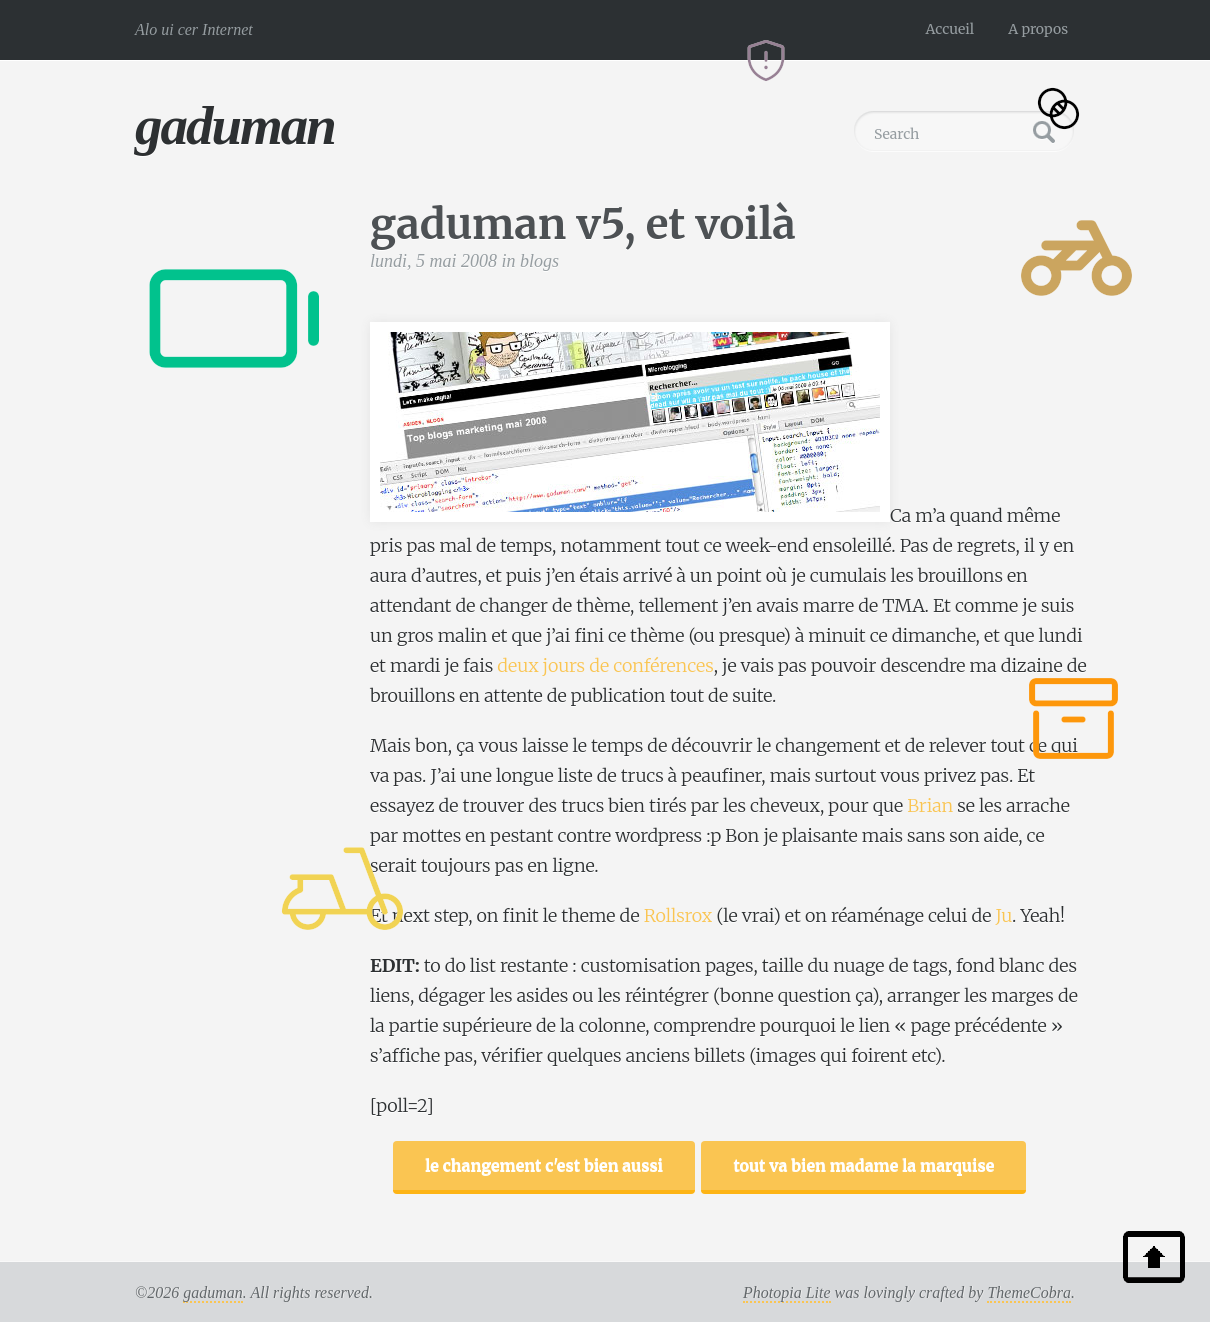  I want to click on indicates battery is completely drained, so click(231, 318).